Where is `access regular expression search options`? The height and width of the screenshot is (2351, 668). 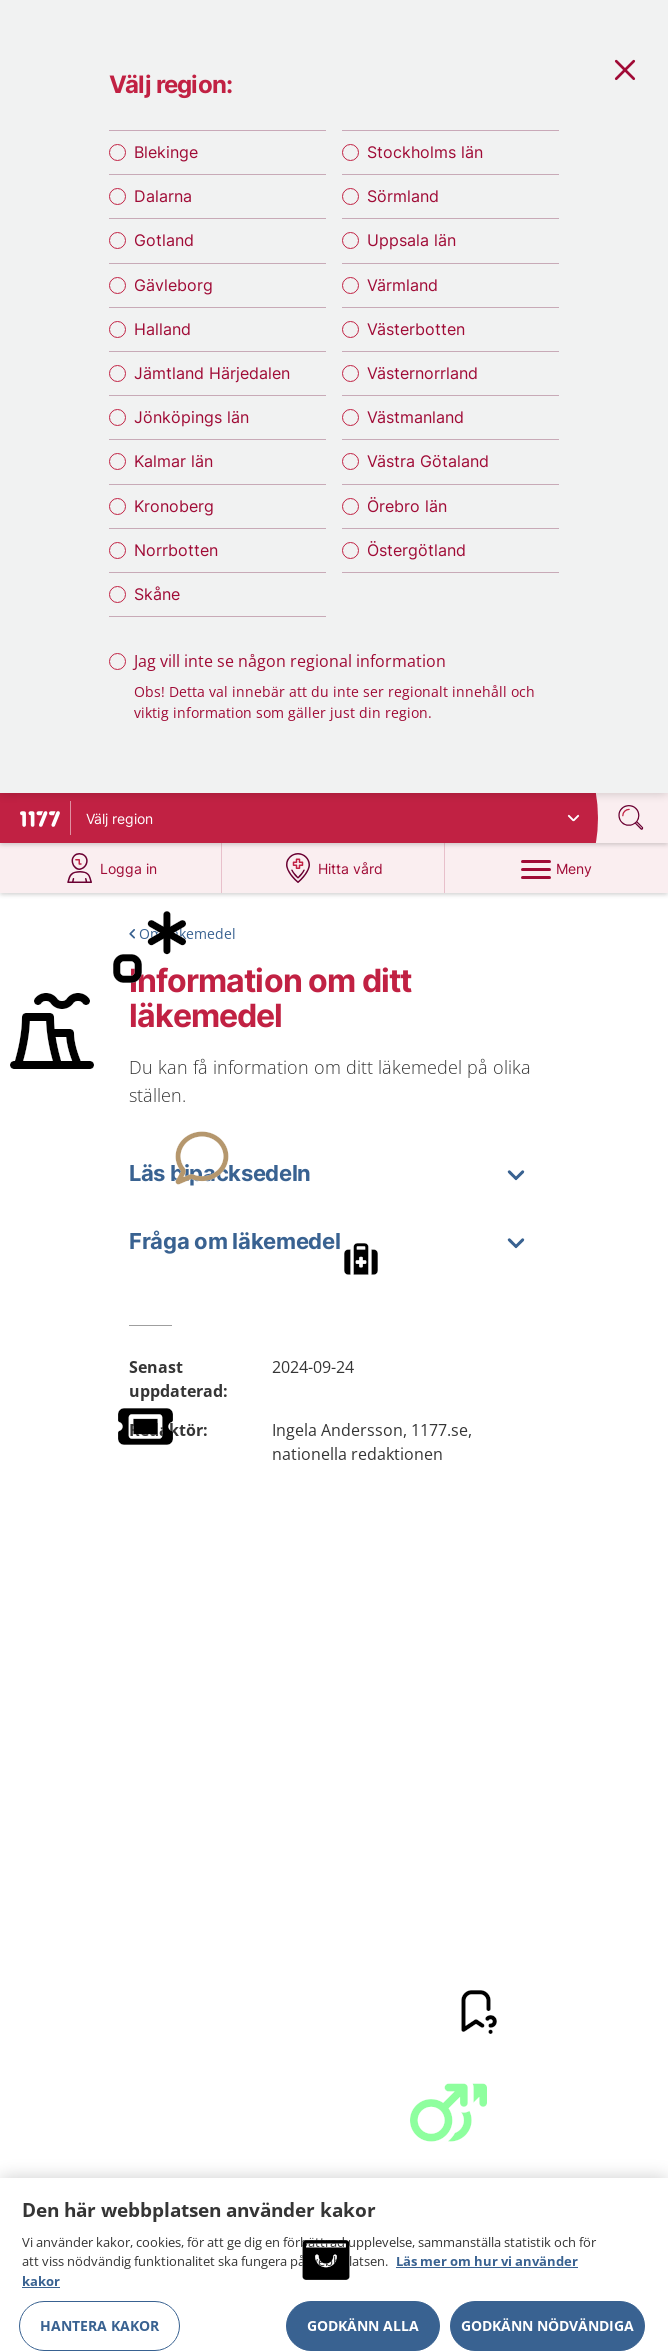 access regular expression search options is located at coordinates (149, 947).